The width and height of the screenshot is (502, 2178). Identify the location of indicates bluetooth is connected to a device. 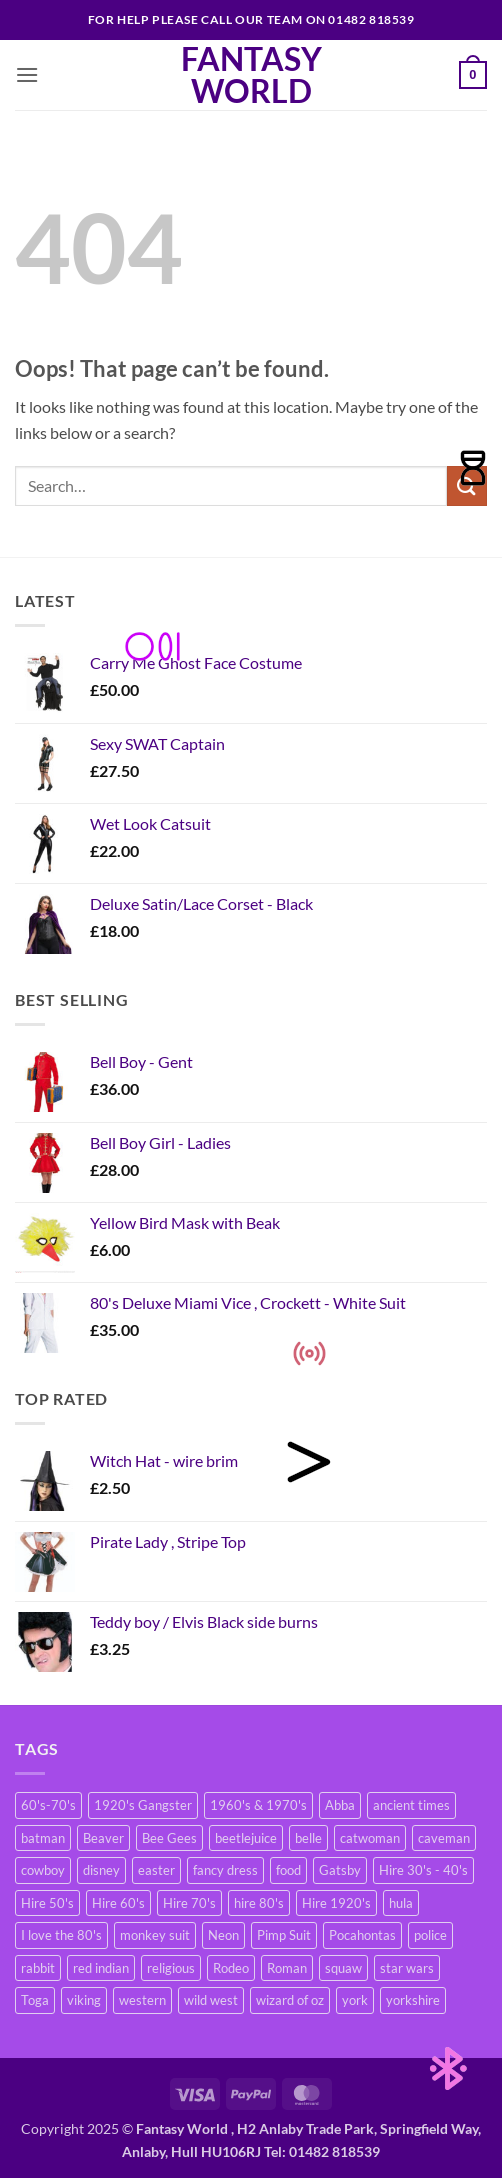
(447, 2068).